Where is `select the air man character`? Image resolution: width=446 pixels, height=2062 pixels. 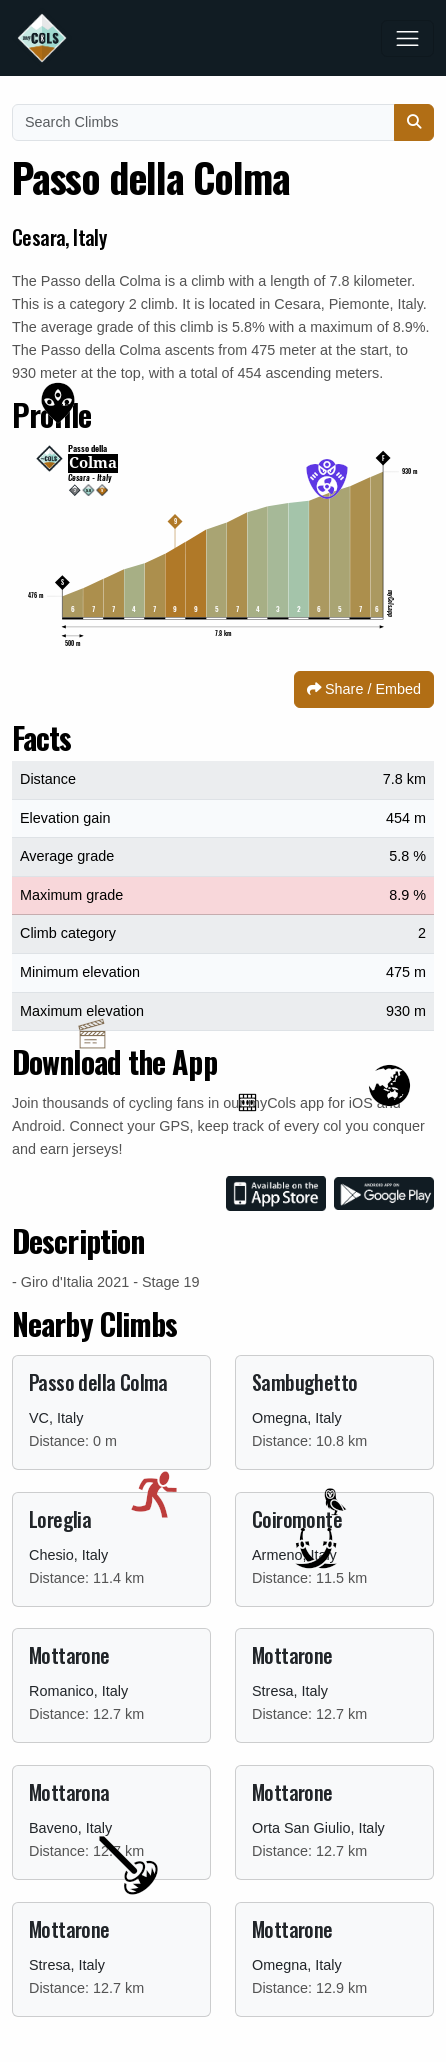
select the air man character is located at coordinates (327, 479).